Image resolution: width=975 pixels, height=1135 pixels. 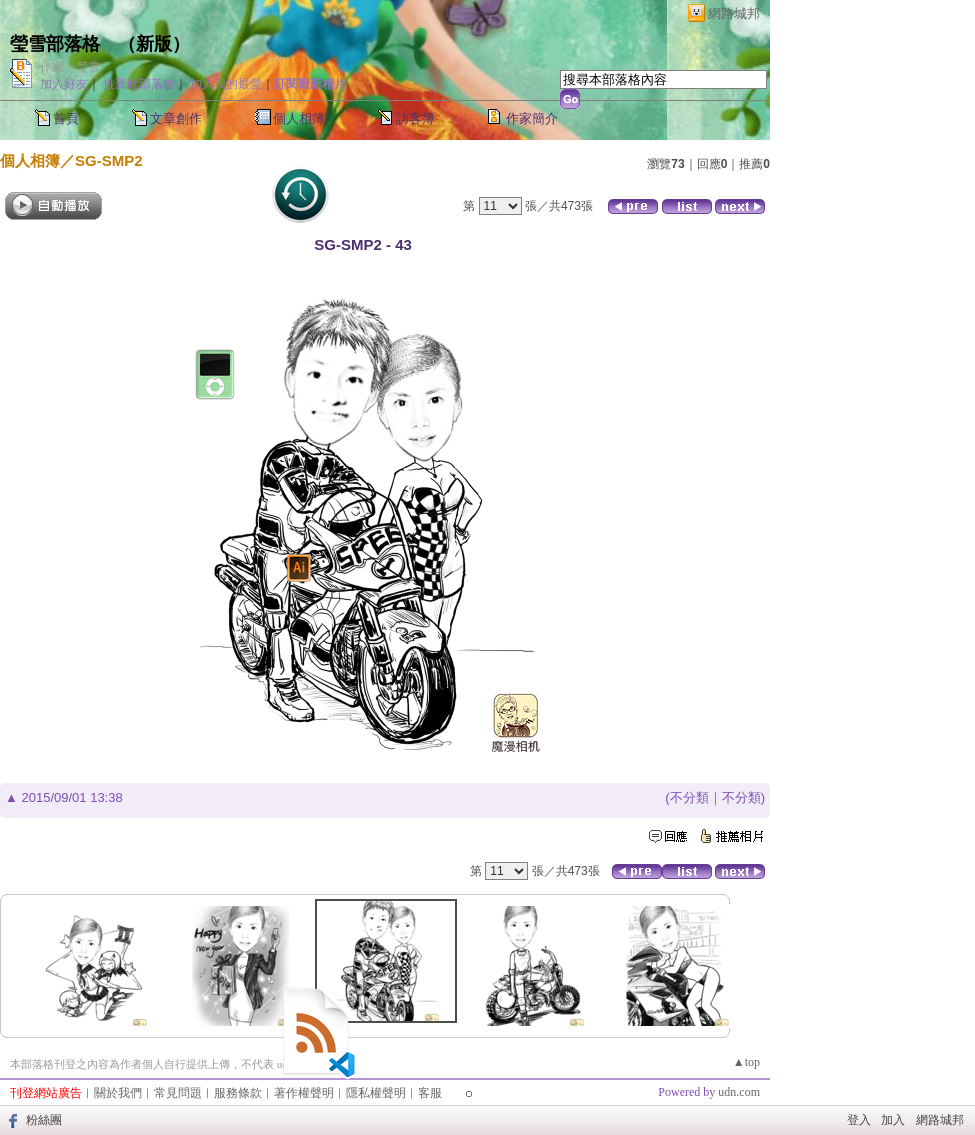 What do you see at coordinates (300, 194) in the screenshot?
I see `open time machine backup settings` at bounding box center [300, 194].